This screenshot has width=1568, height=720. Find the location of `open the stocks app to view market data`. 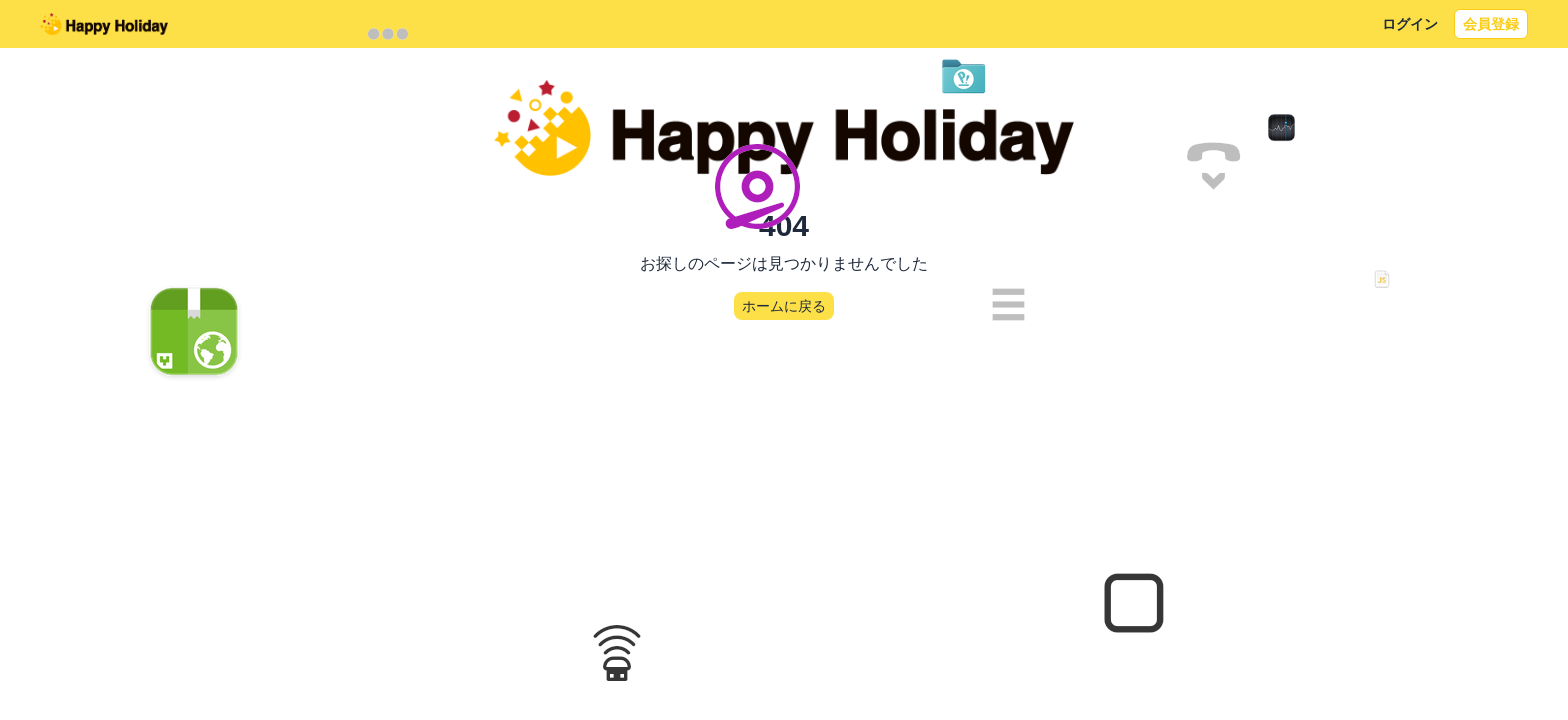

open the stocks app to view market data is located at coordinates (1281, 127).